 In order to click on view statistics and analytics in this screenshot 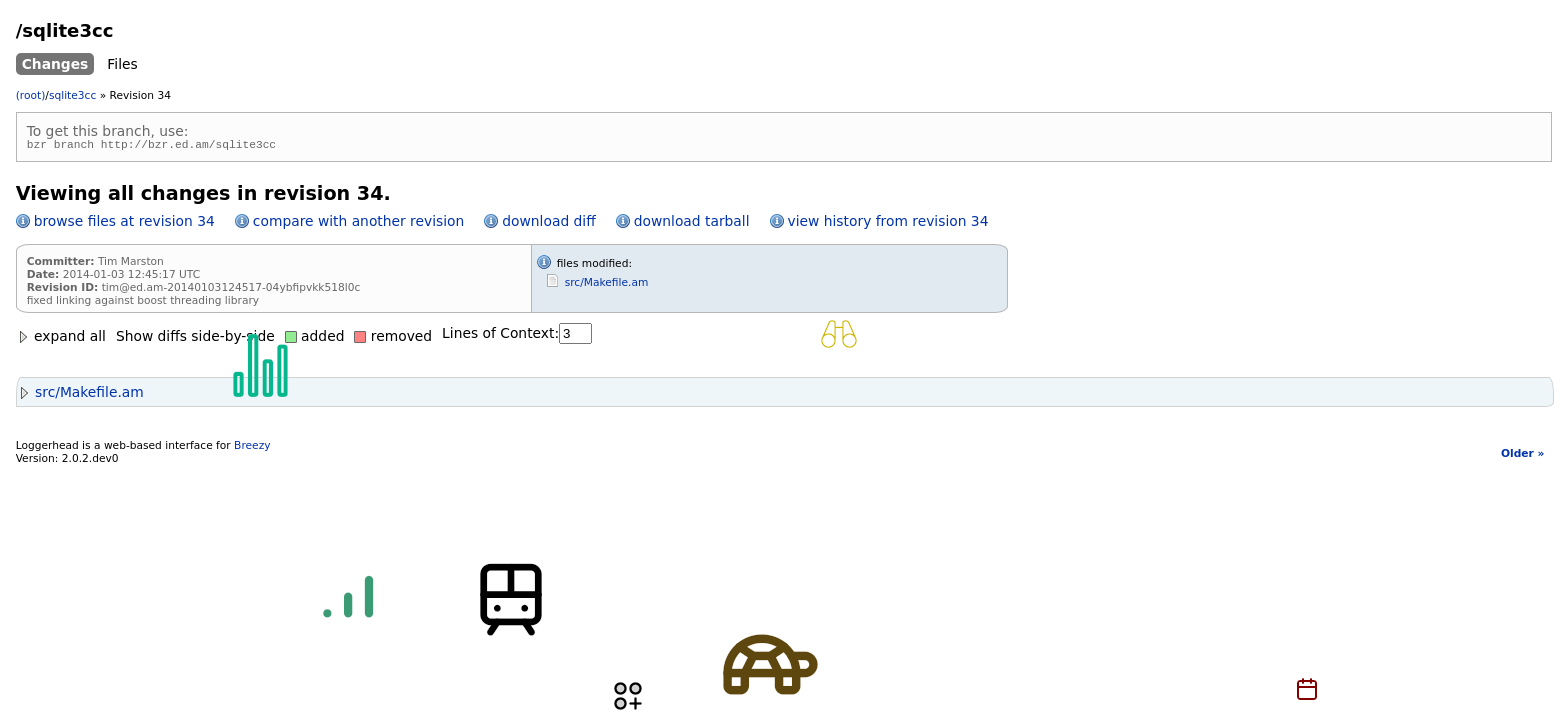, I will do `click(260, 365)`.